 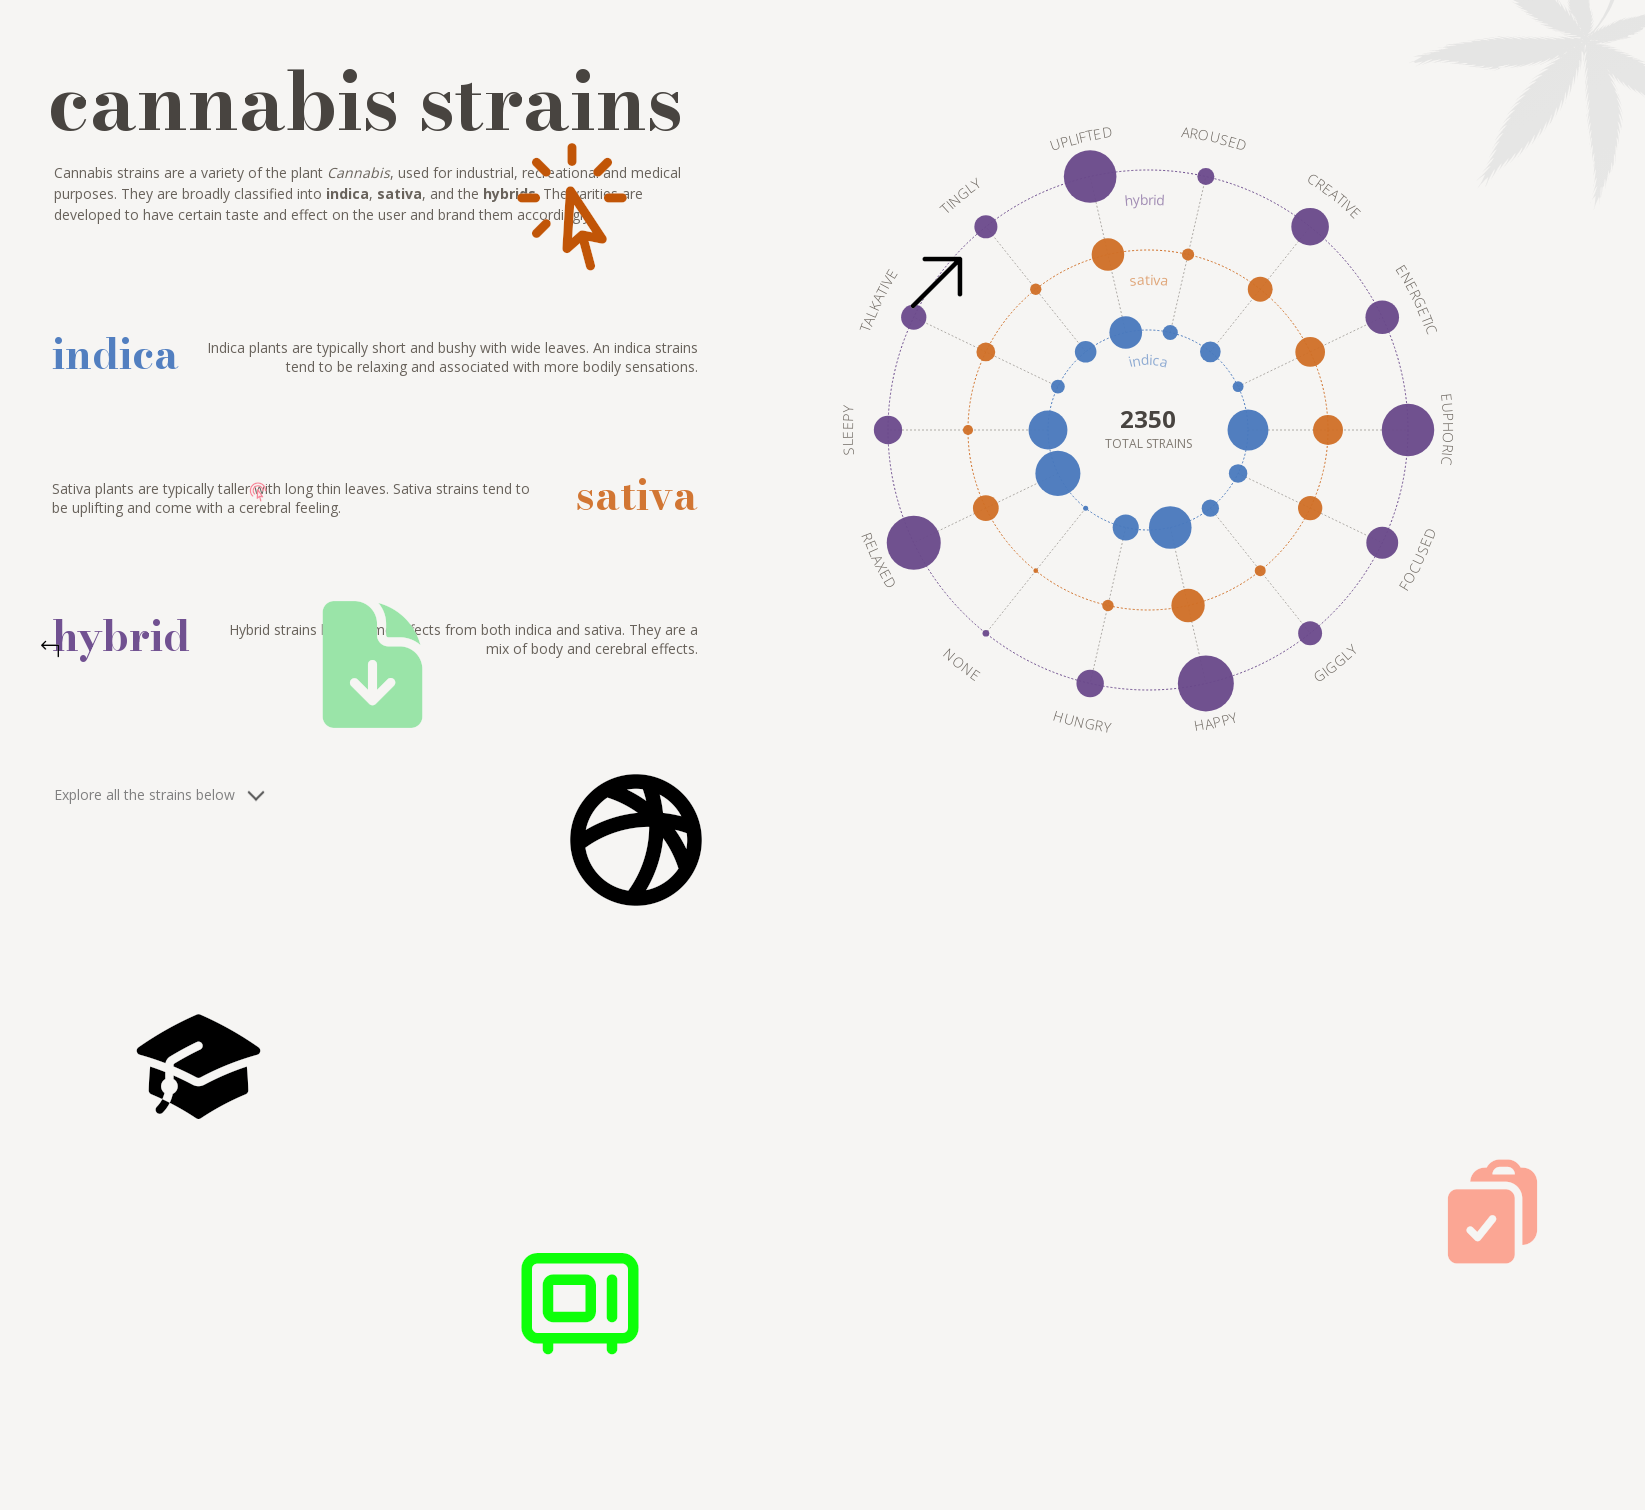 What do you see at coordinates (936, 282) in the screenshot?
I see `open link in new tab or window` at bounding box center [936, 282].